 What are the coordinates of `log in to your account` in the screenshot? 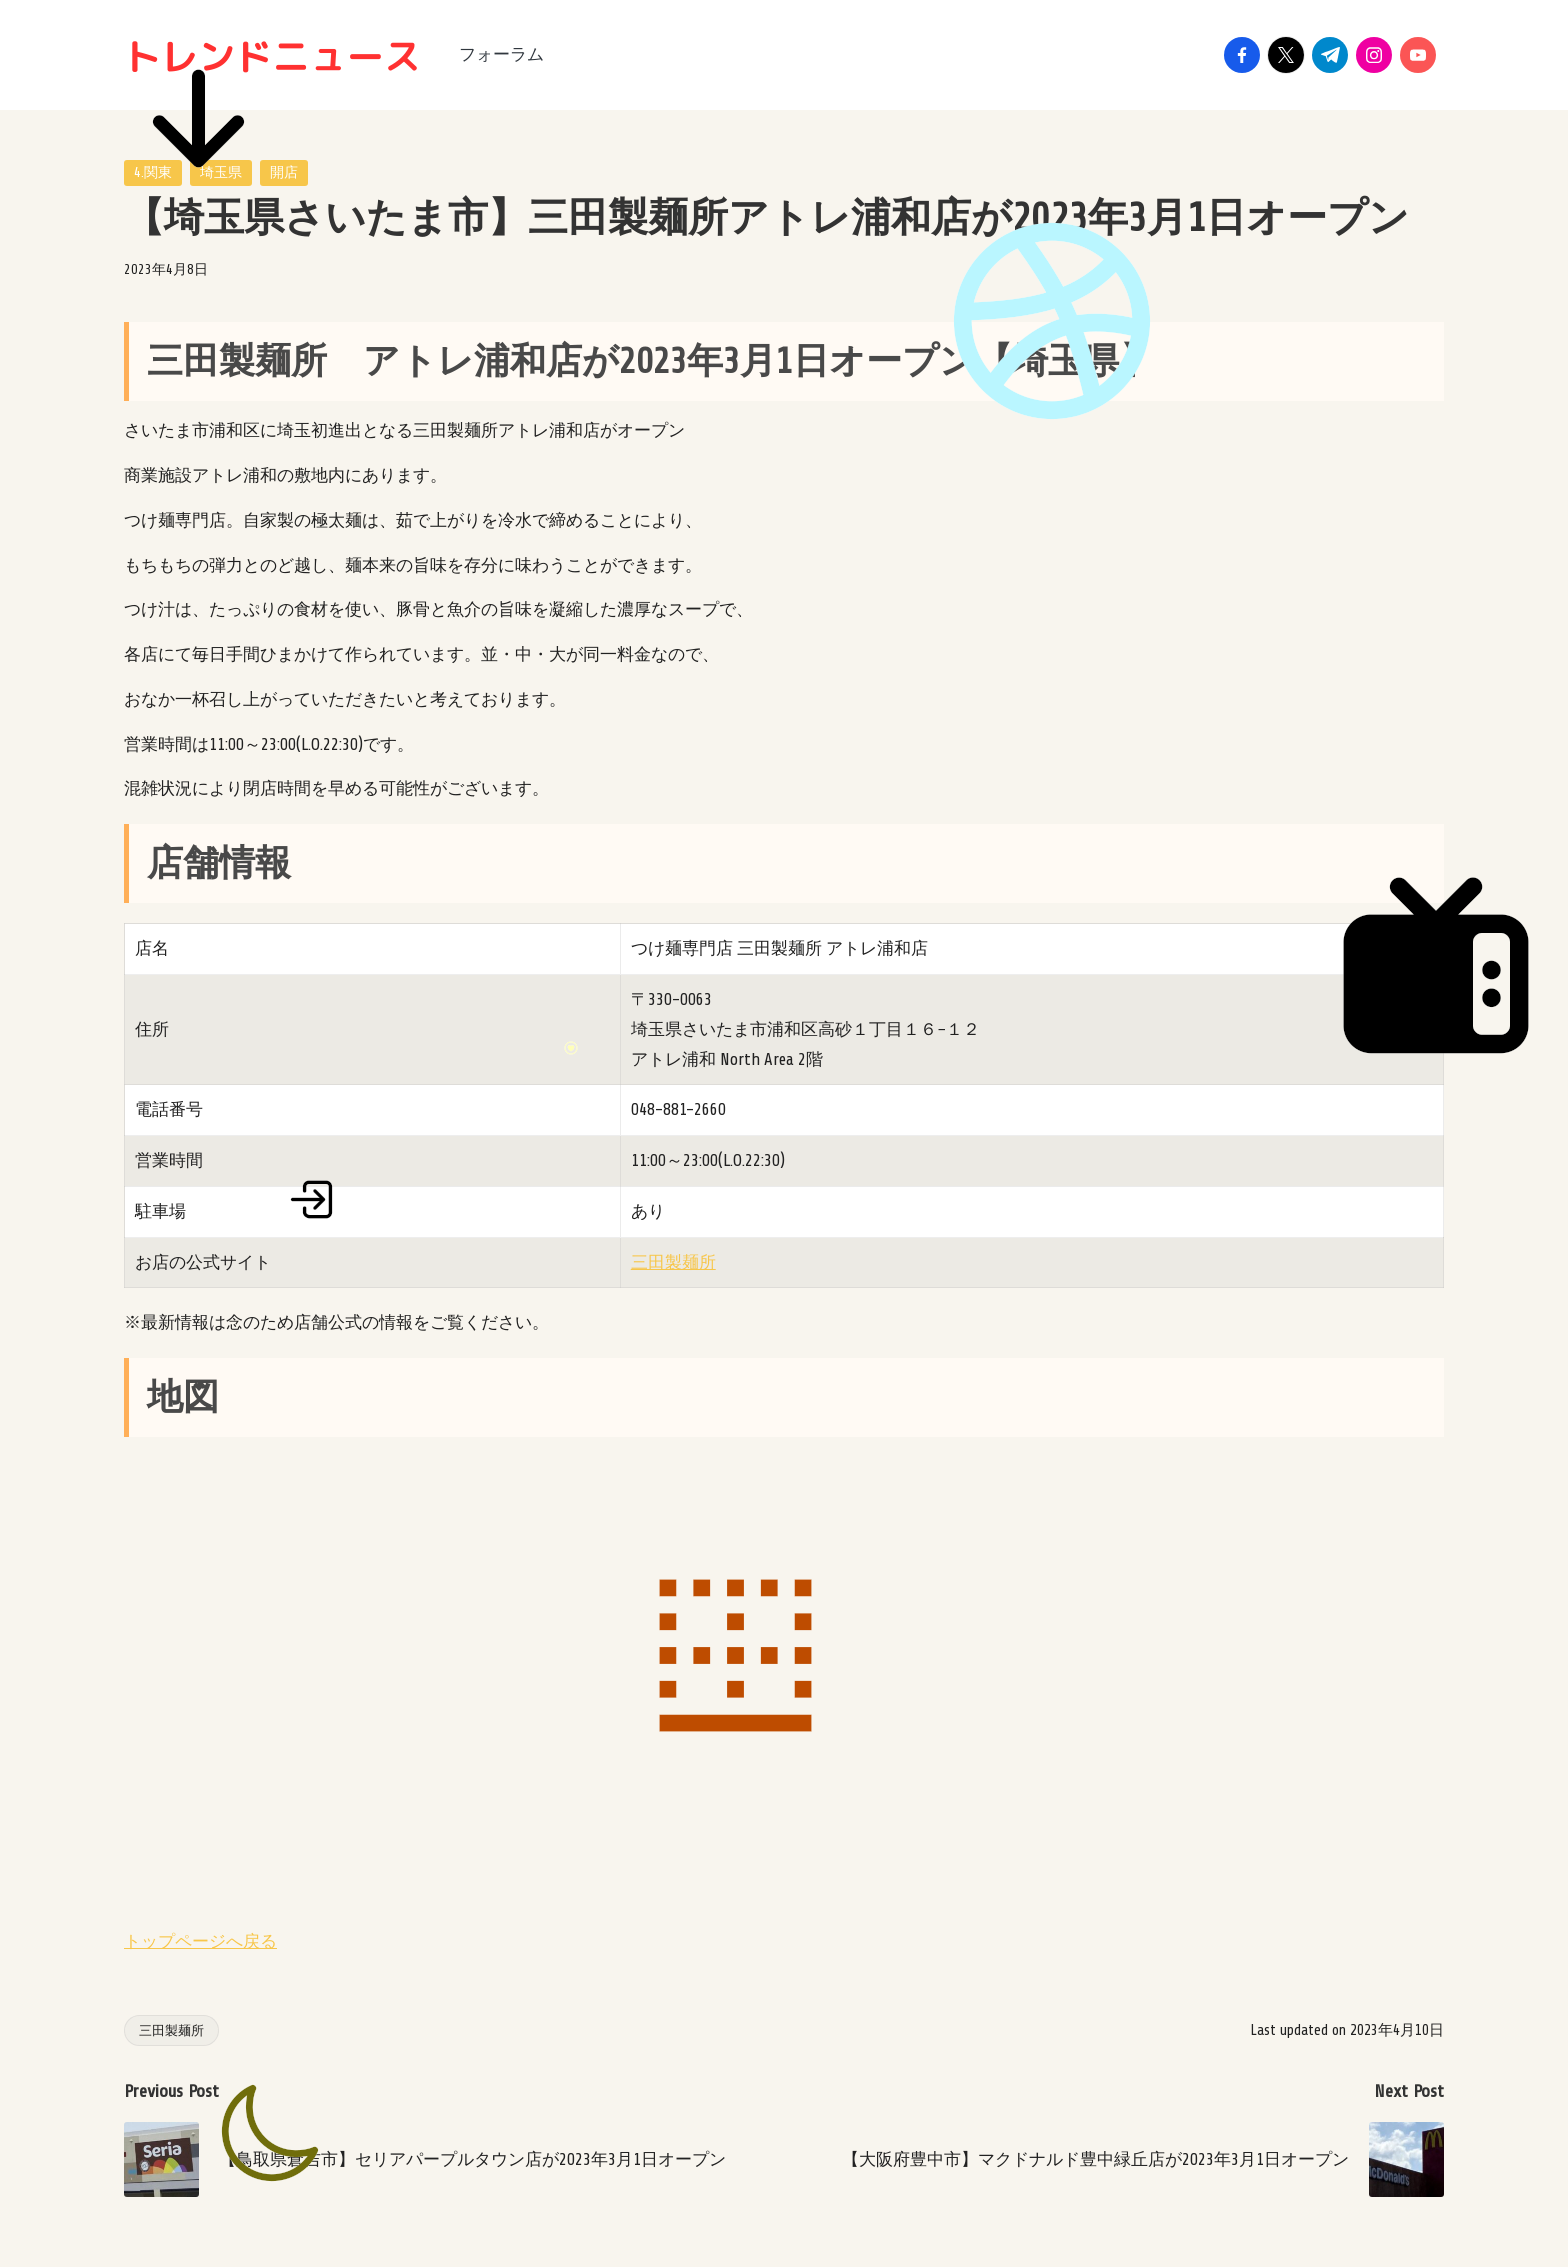 It's located at (311, 1199).